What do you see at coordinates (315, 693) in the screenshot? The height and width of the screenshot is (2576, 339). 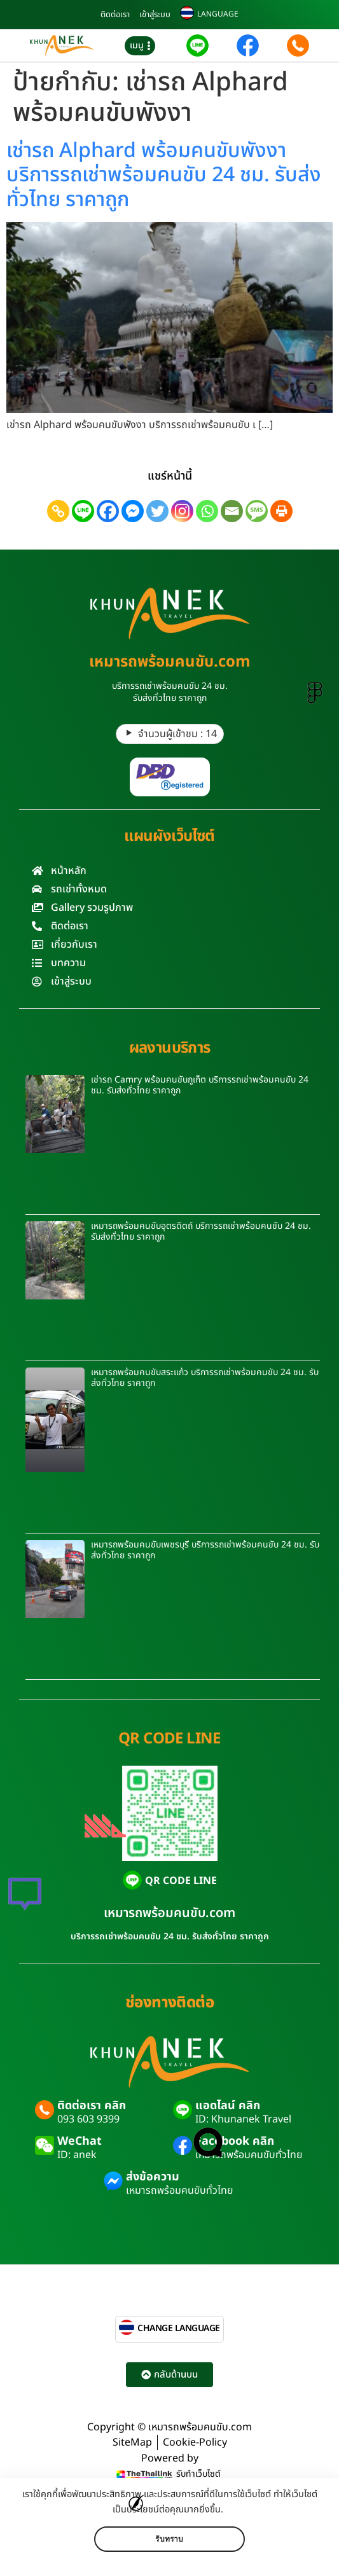 I see `open Figma design tool` at bounding box center [315, 693].